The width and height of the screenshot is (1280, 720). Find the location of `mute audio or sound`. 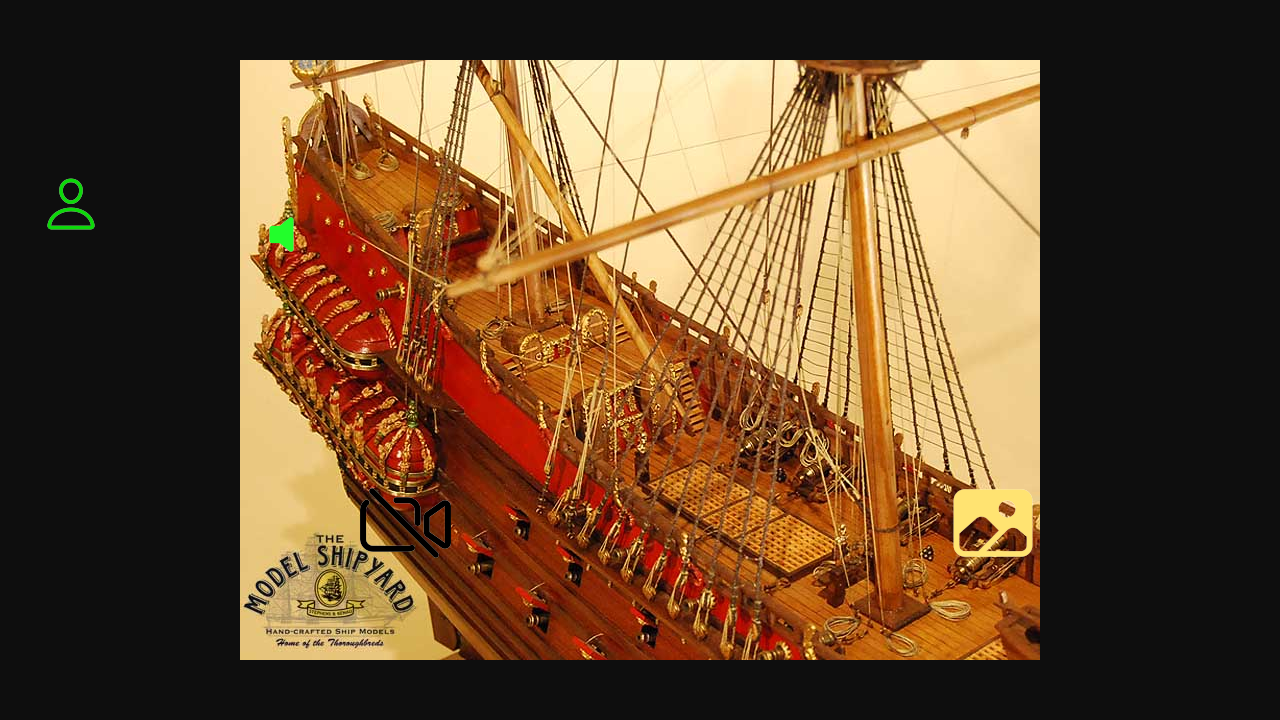

mute audio or sound is located at coordinates (281, 234).